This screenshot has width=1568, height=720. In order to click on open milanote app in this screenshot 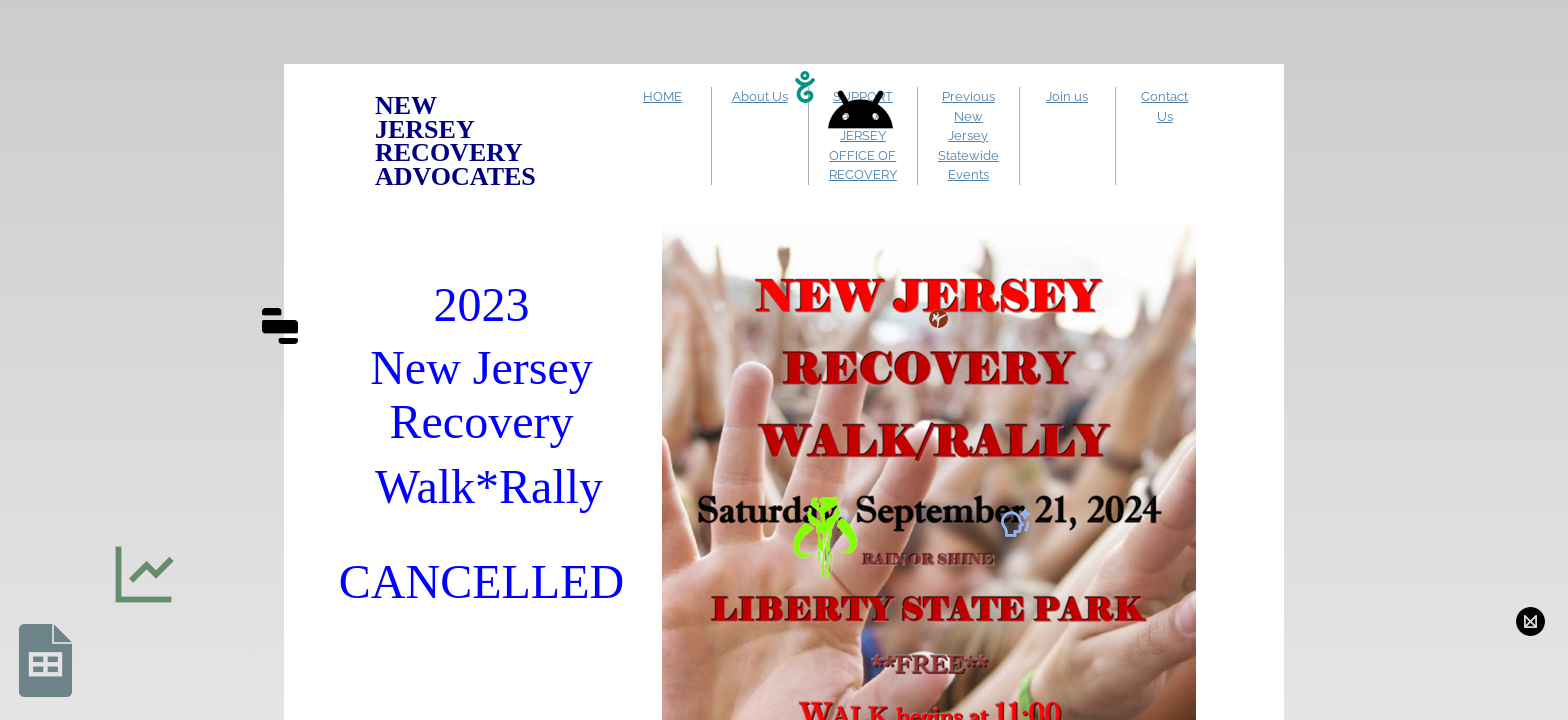, I will do `click(1530, 621)`.